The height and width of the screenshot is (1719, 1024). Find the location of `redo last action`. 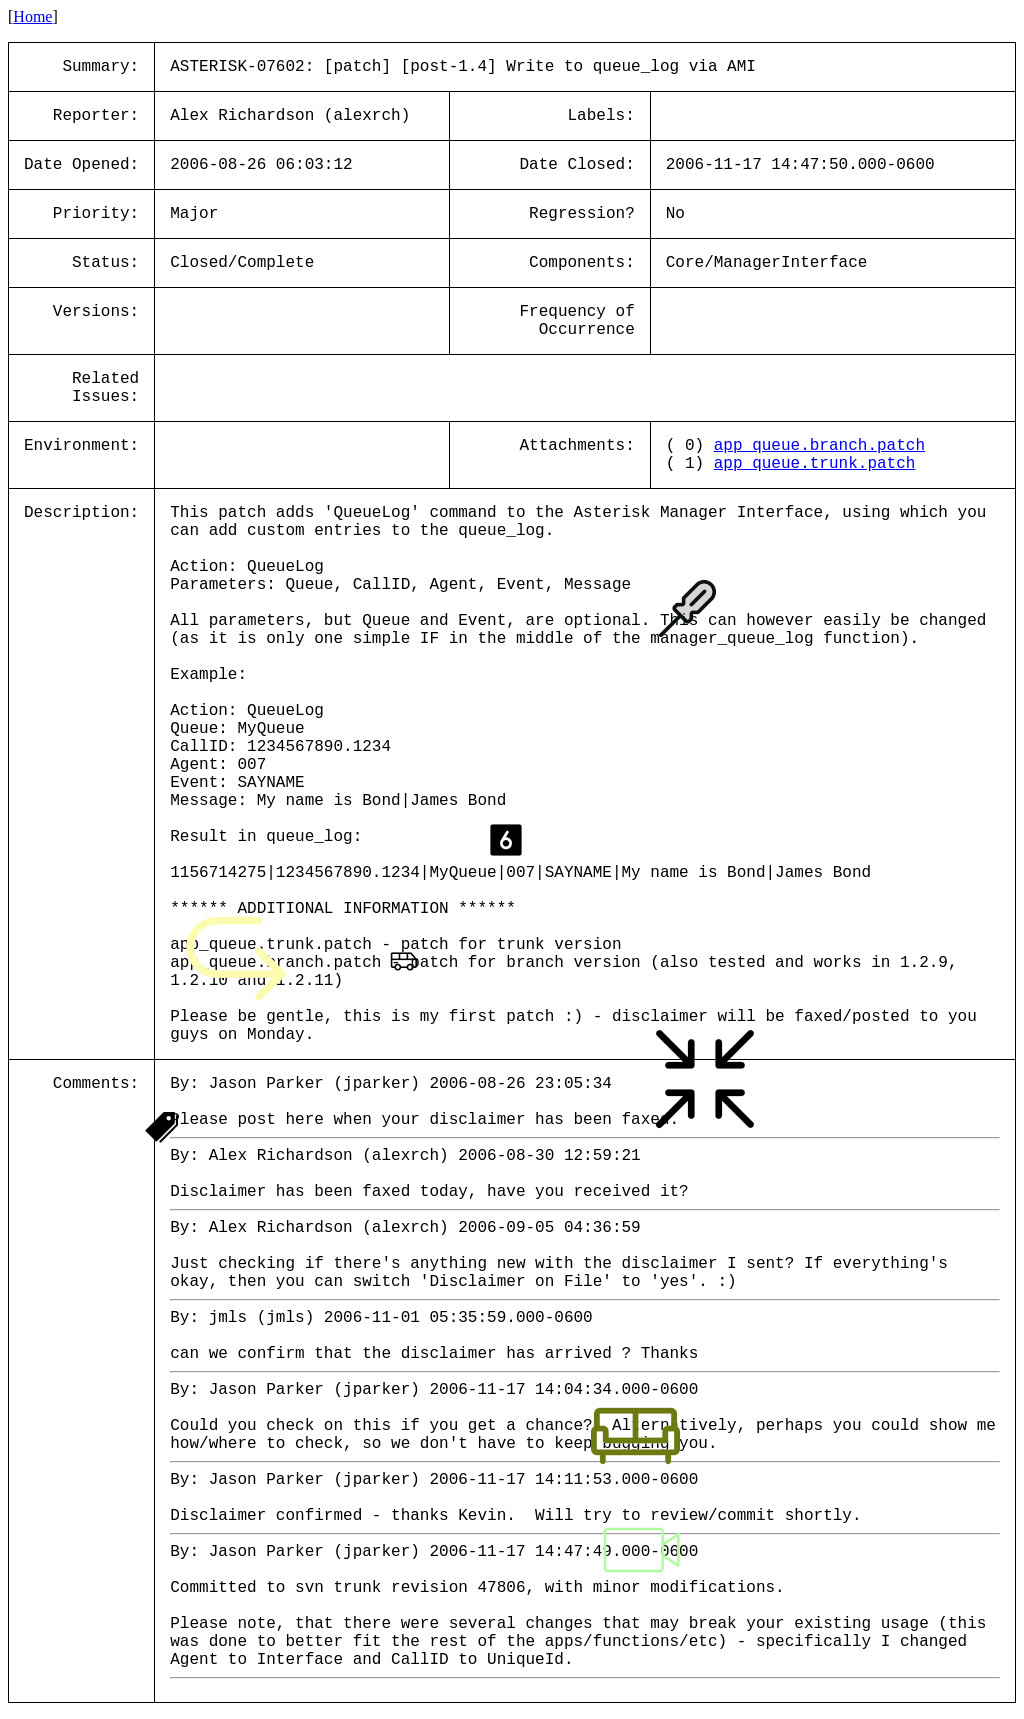

redo last action is located at coordinates (236, 955).